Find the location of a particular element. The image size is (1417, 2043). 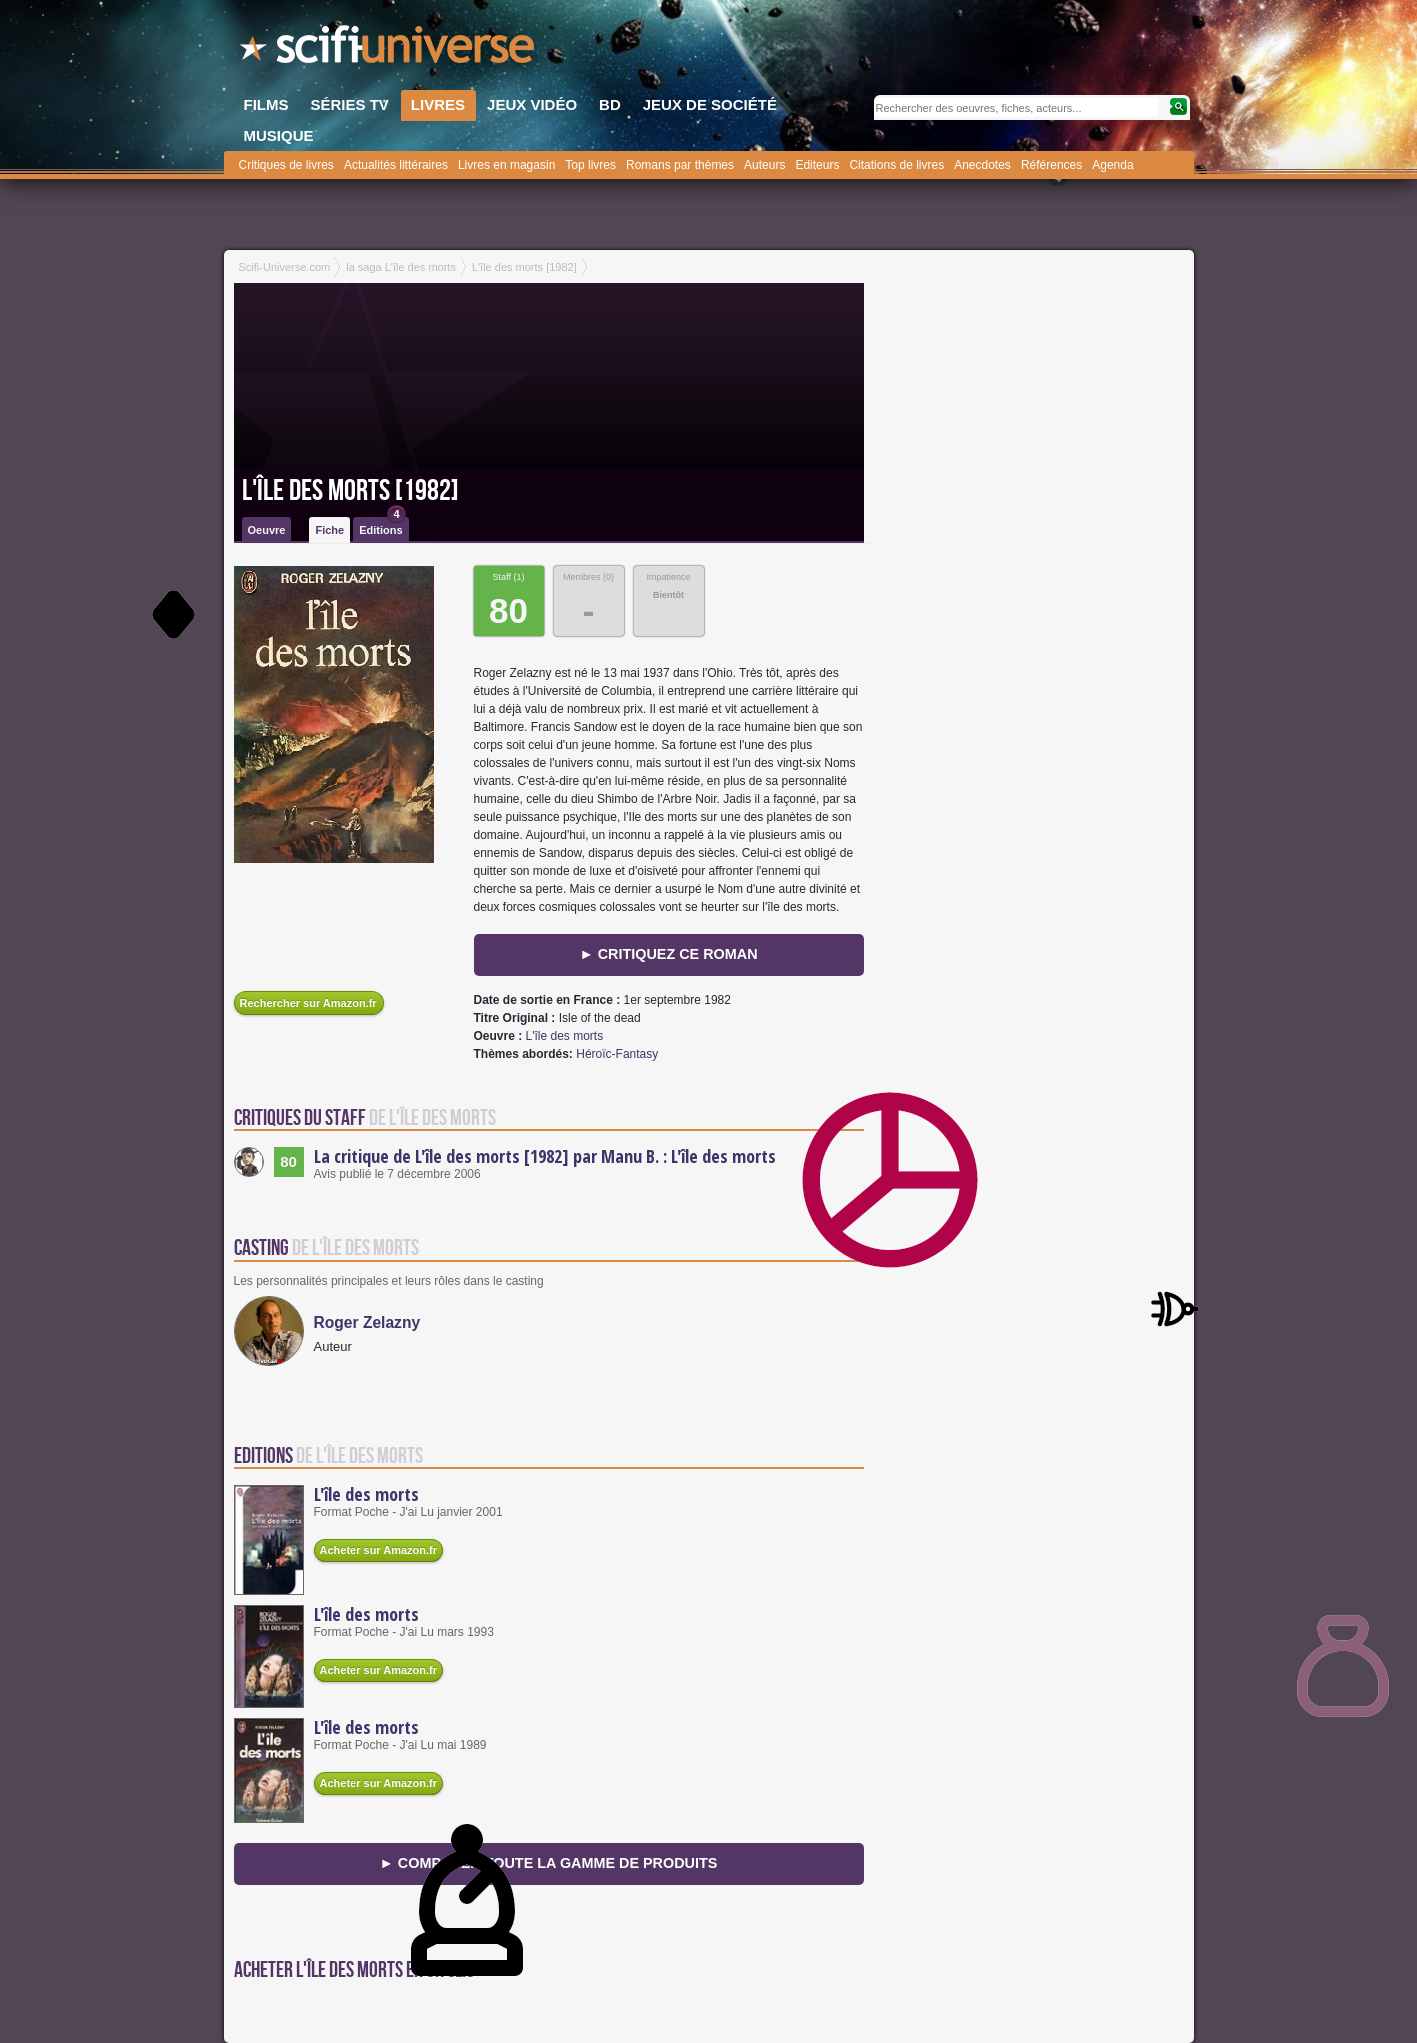

view your earnings or balance is located at coordinates (1343, 1666).